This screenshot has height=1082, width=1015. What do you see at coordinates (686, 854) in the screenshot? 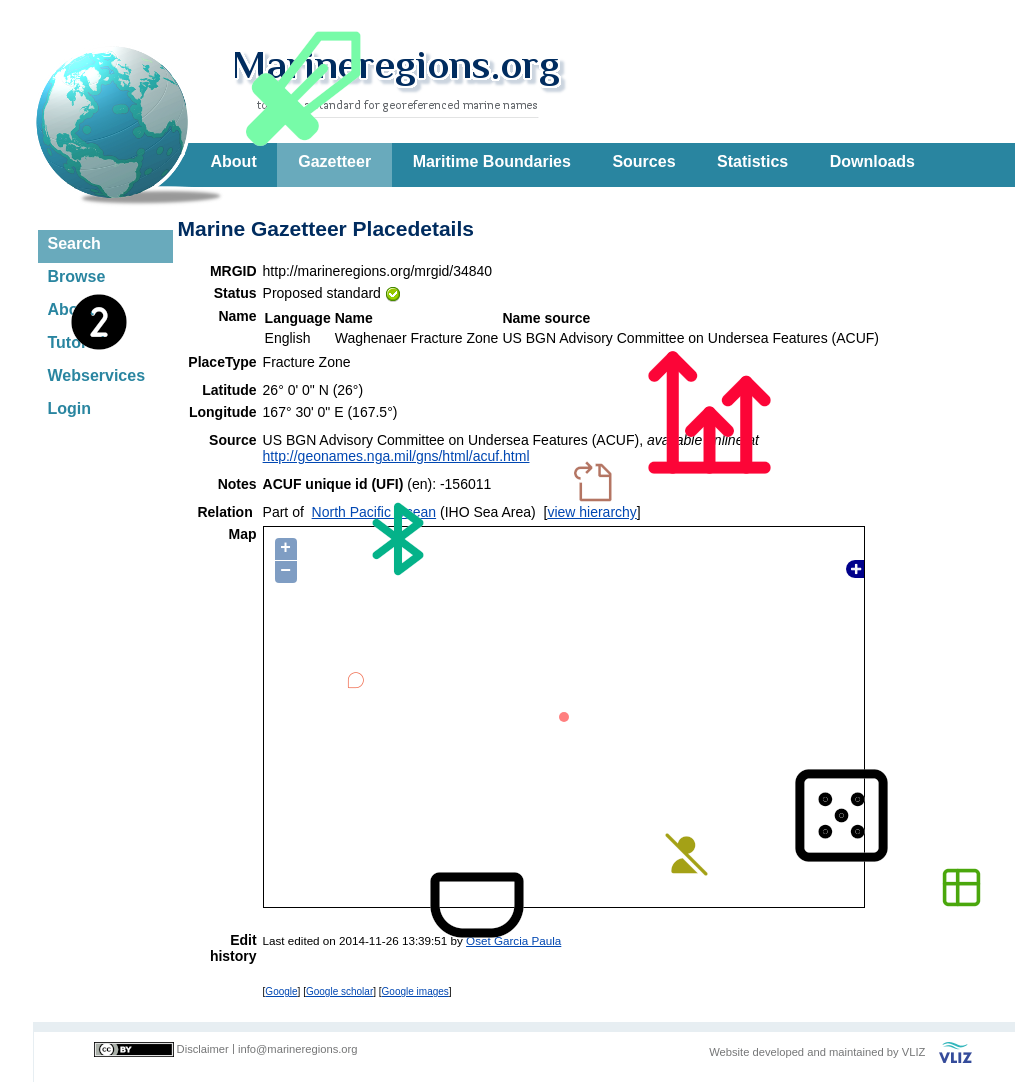
I see `block or remove a user` at bounding box center [686, 854].